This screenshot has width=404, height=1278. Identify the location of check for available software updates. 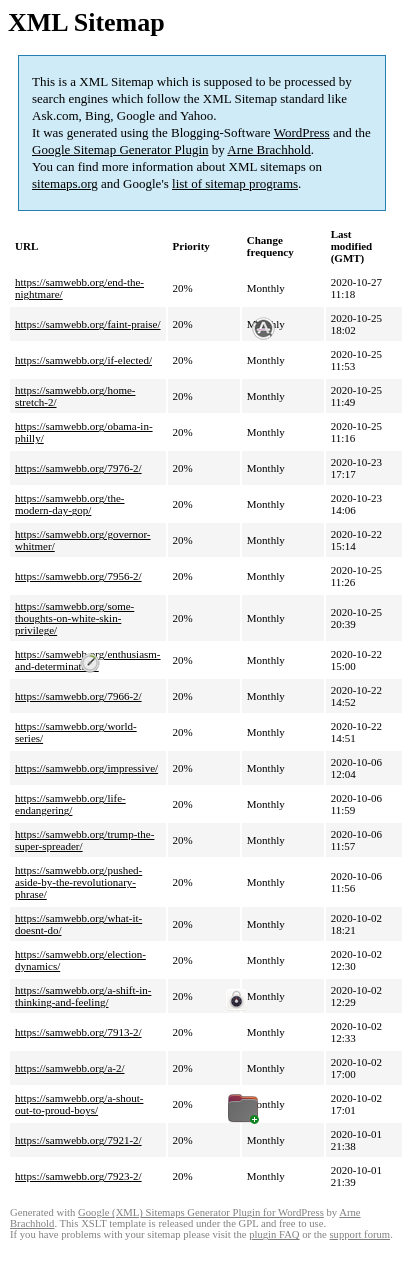
(263, 328).